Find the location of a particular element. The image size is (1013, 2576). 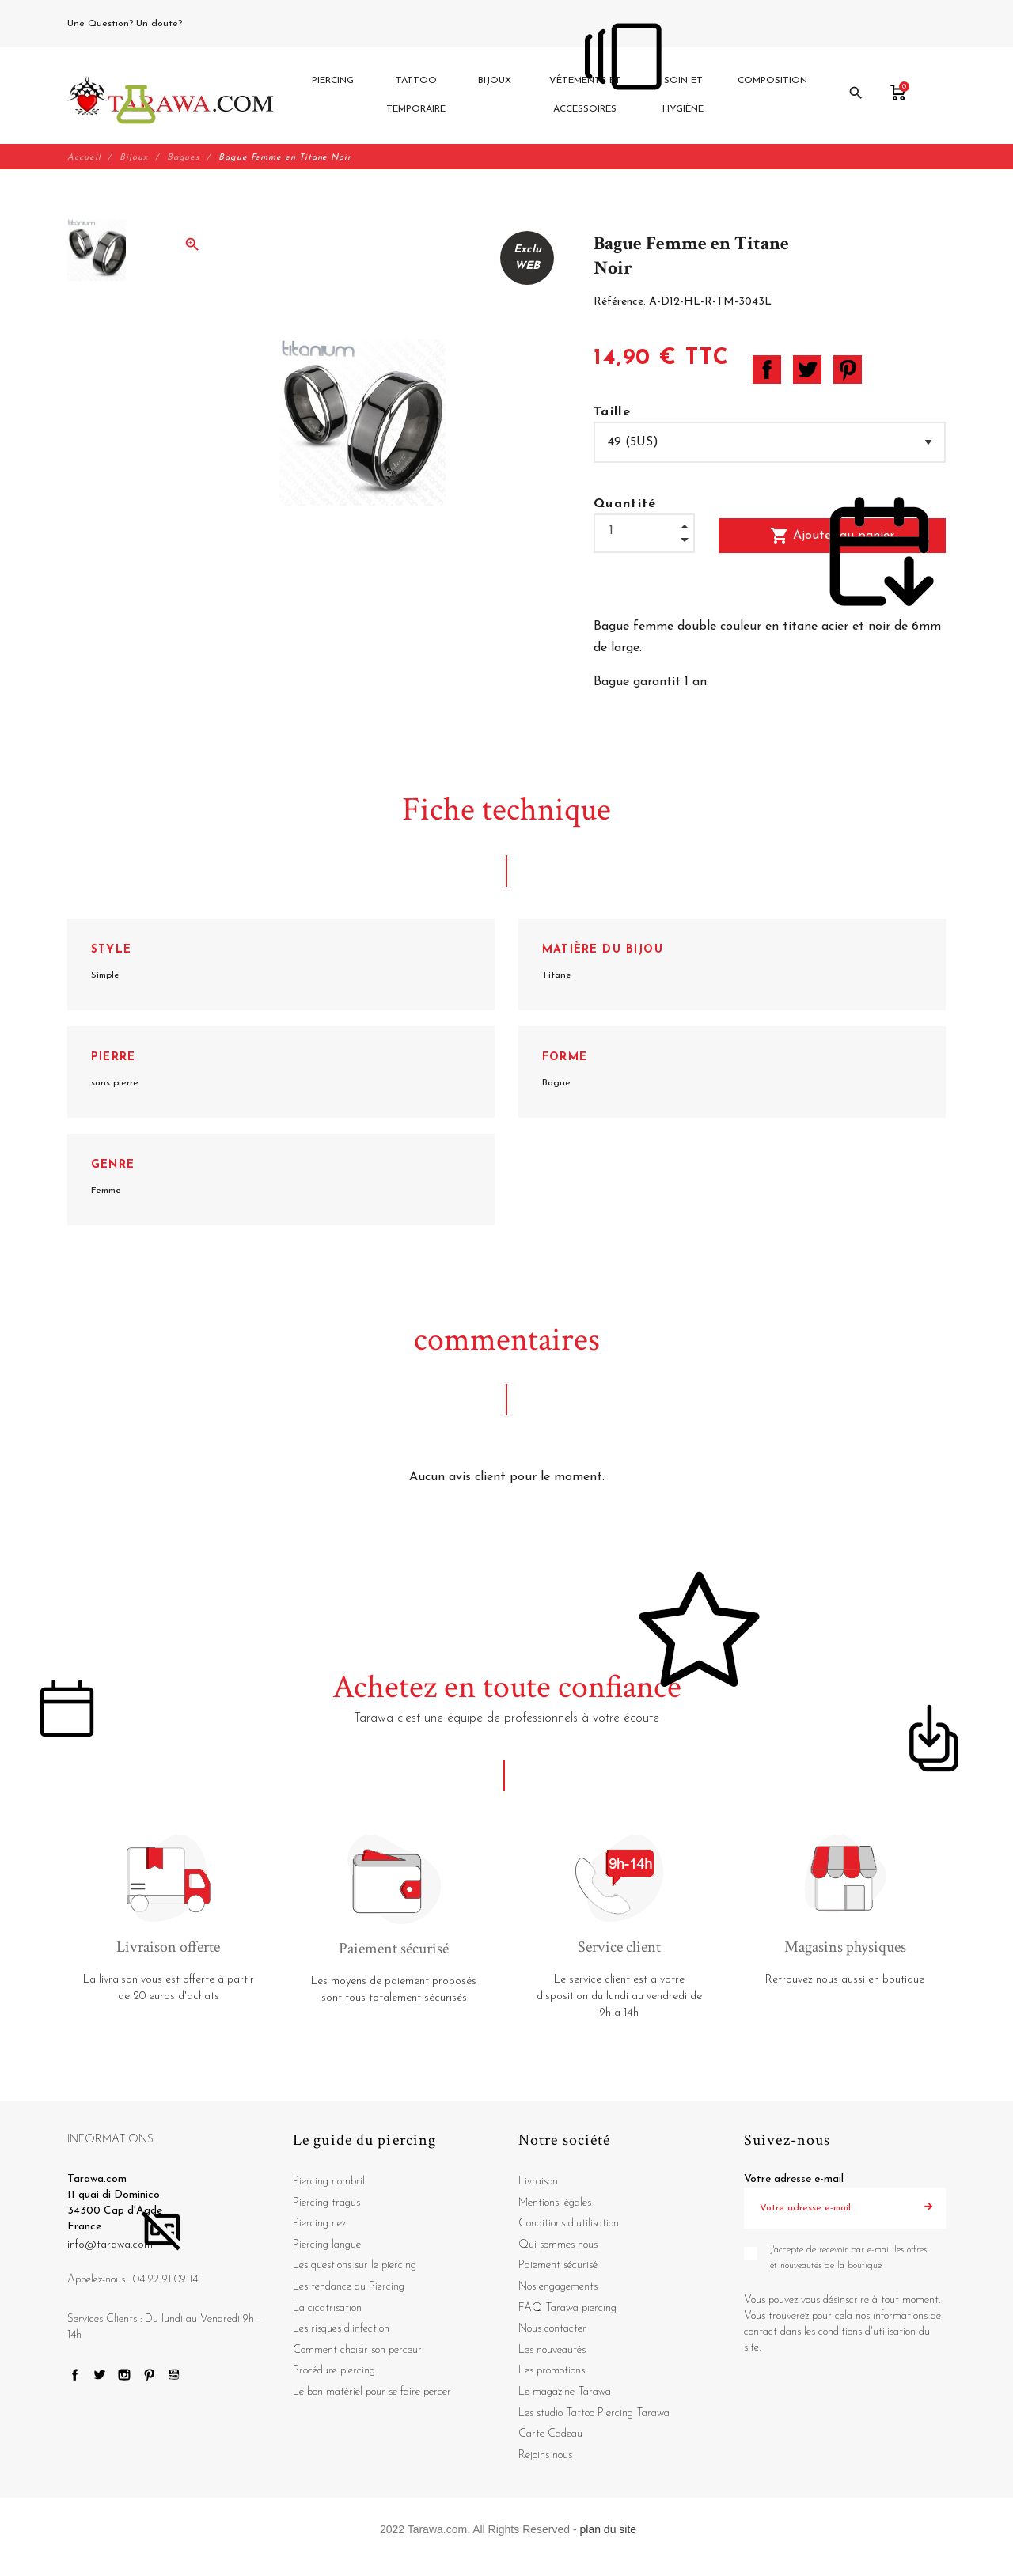

download calendar or export events is located at coordinates (879, 551).